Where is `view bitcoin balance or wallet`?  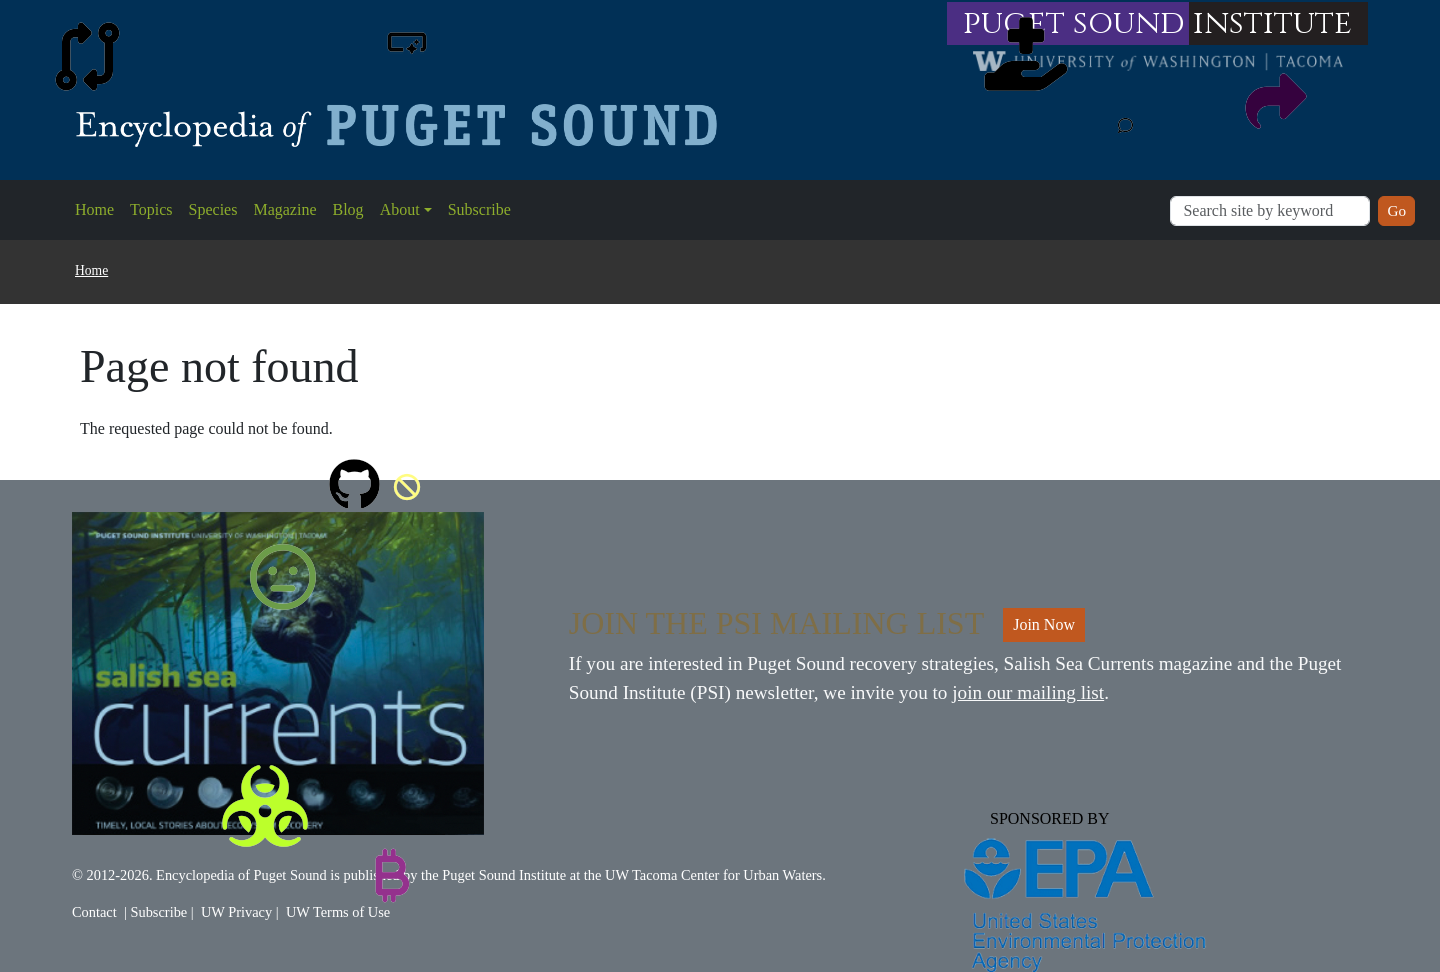 view bitcoin balance or wallet is located at coordinates (392, 875).